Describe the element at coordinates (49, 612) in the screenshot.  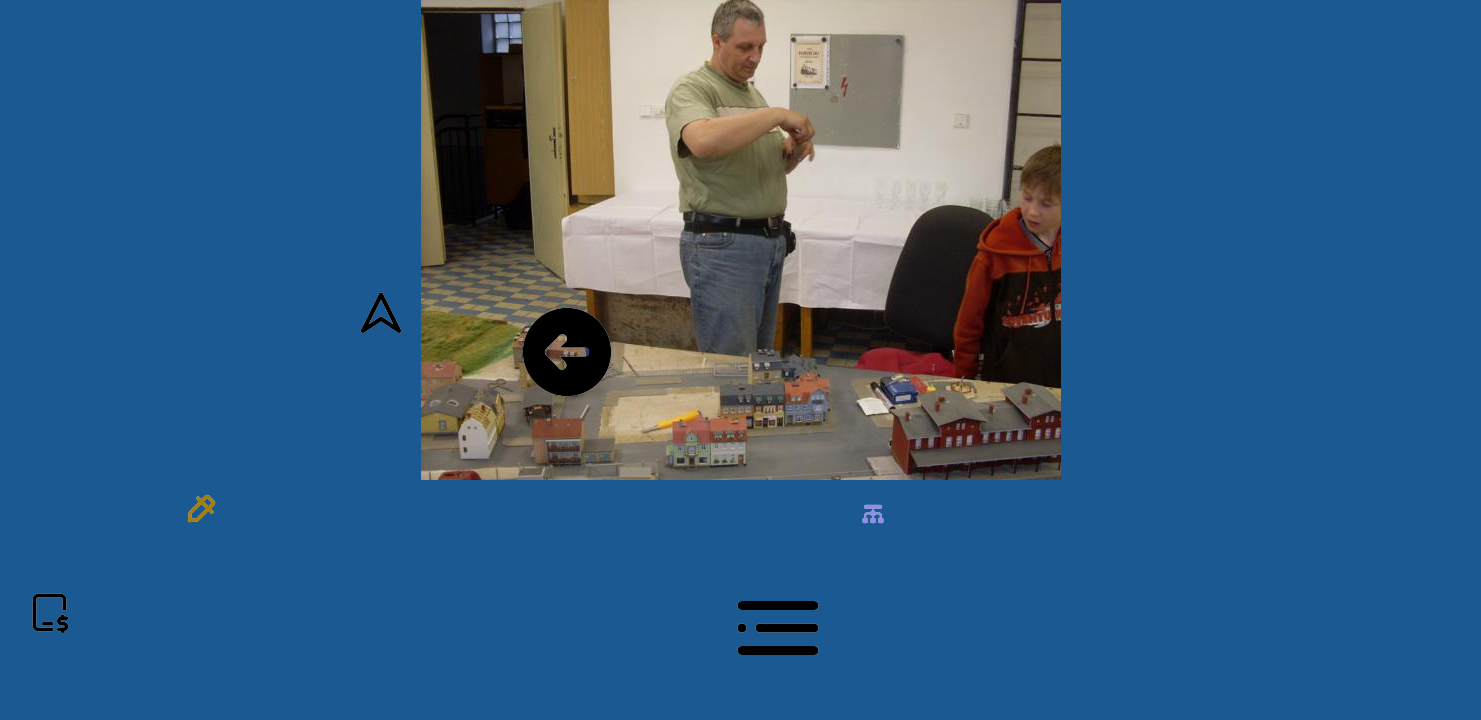
I see `view tablet payment or pricing options` at that location.